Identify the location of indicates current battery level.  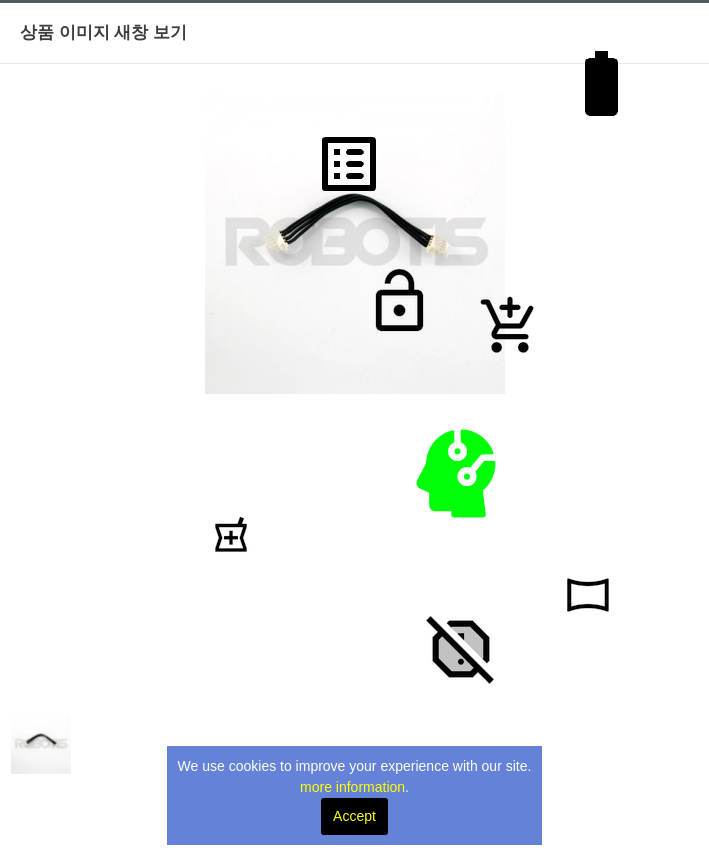
(601, 83).